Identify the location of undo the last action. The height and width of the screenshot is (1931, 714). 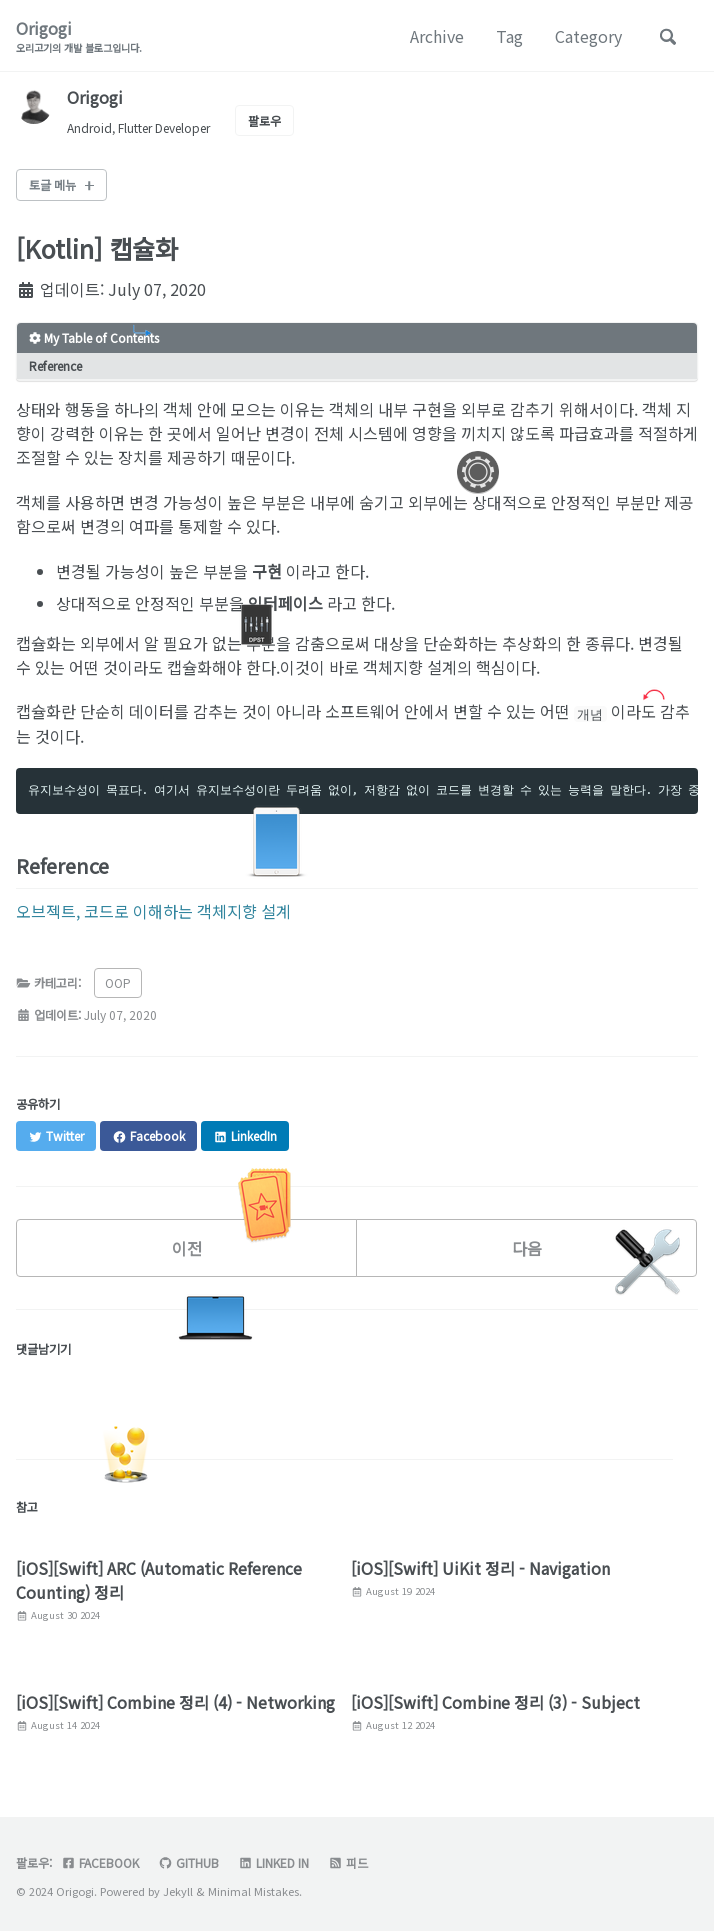
(654, 694).